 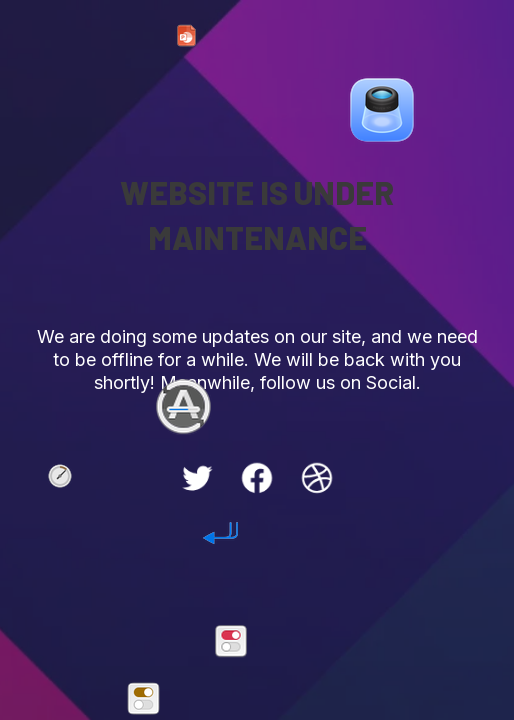 I want to click on open system settings or preferences, so click(x=143, y=698).